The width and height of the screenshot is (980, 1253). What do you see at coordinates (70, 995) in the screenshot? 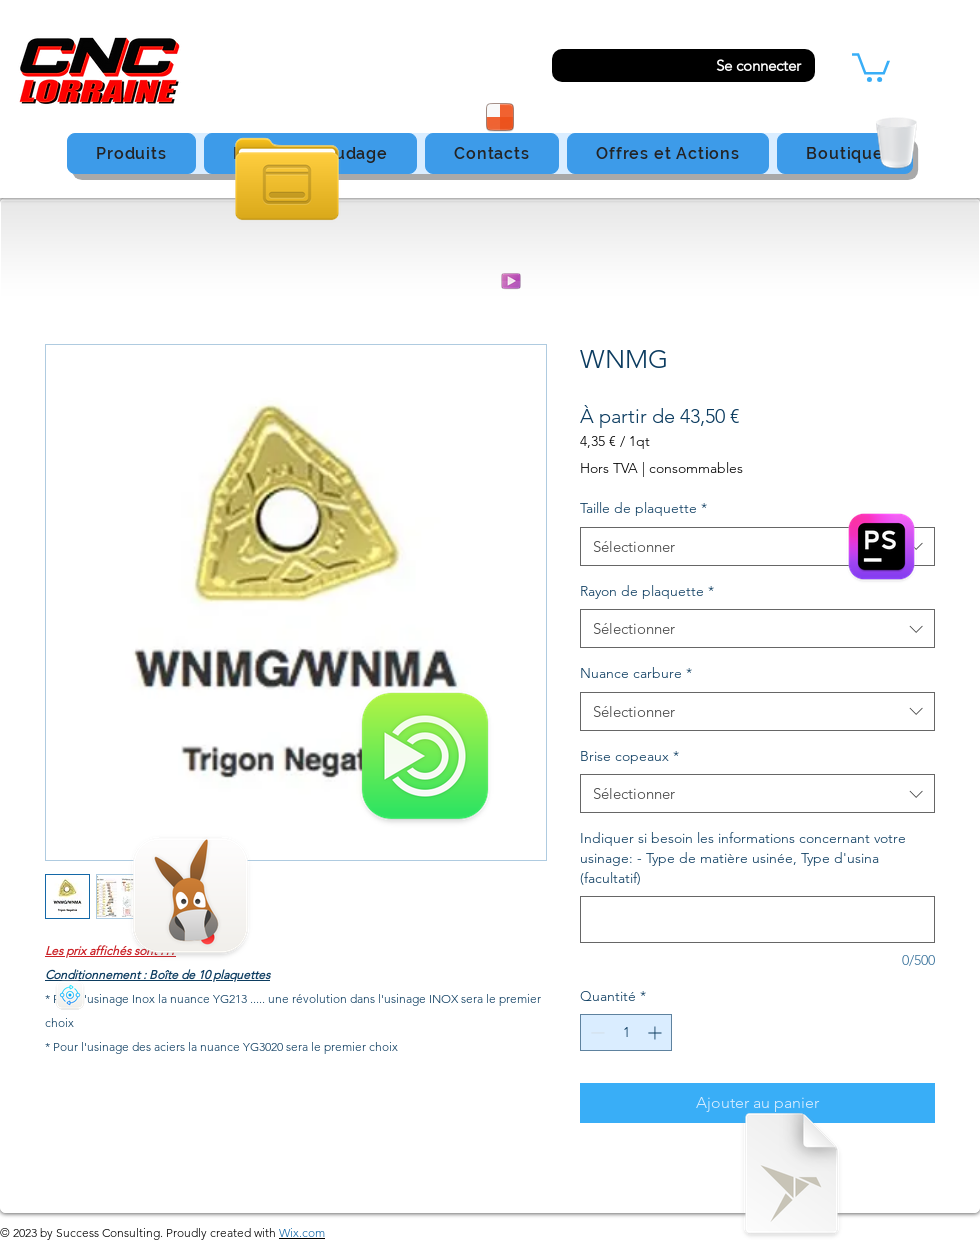
I see `open coolero cooling system control app` at bounding box center [70, 995].